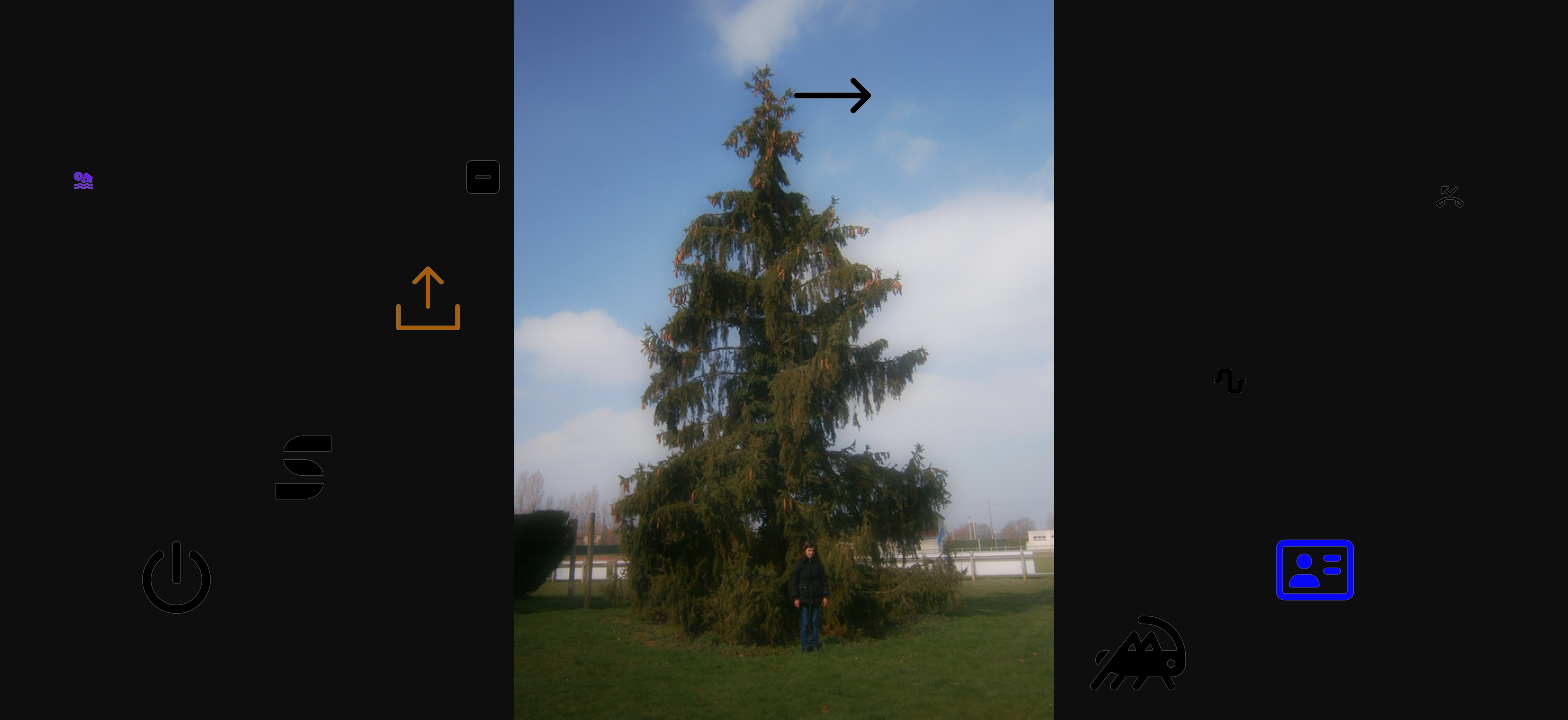 This screenshot has height=720, width=1568. Describe the element at coordinates (176, 579) in the screenshot. I see `turn off or shut down the device` at that location.